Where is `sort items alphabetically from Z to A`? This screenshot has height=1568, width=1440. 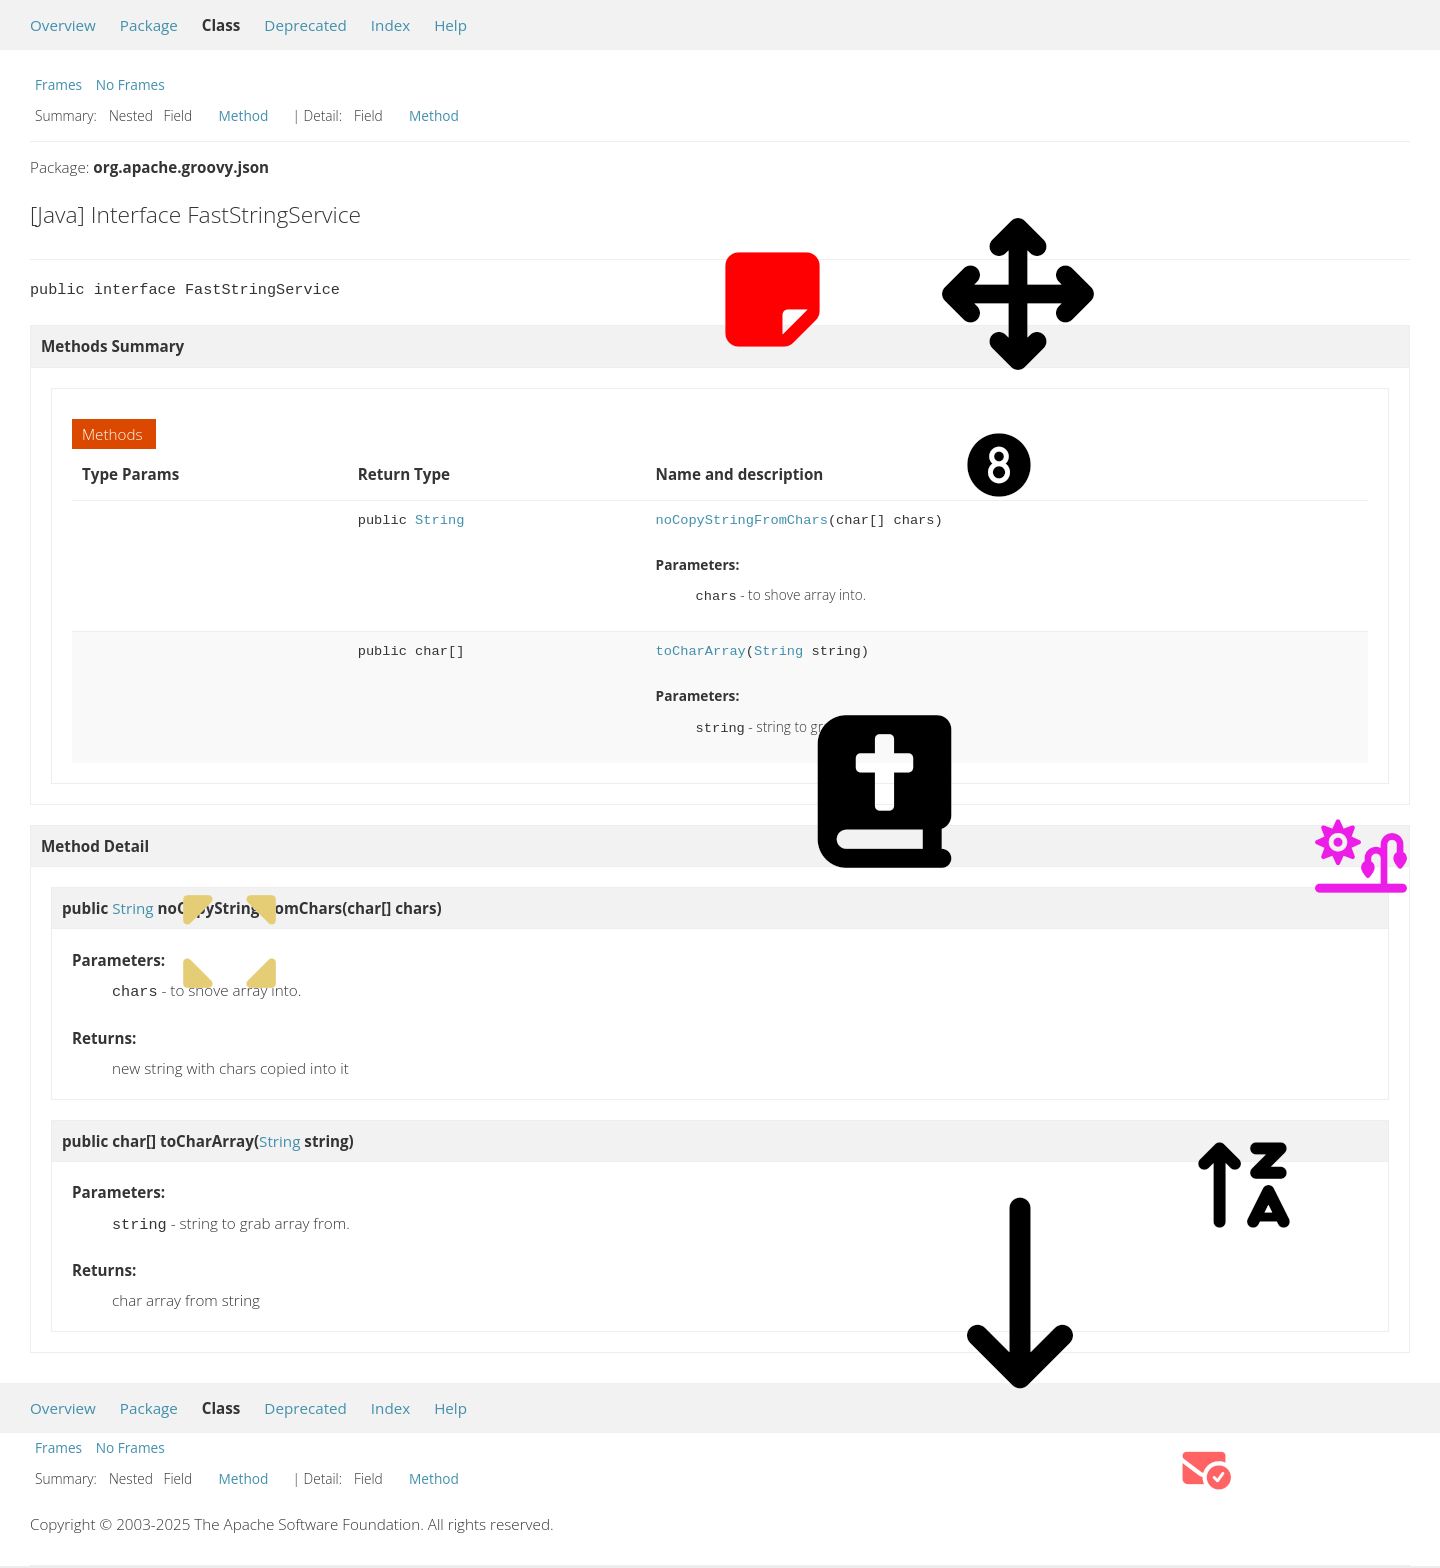
sort items alphabetically from Z to A is located at coordinates (1244, 1185).